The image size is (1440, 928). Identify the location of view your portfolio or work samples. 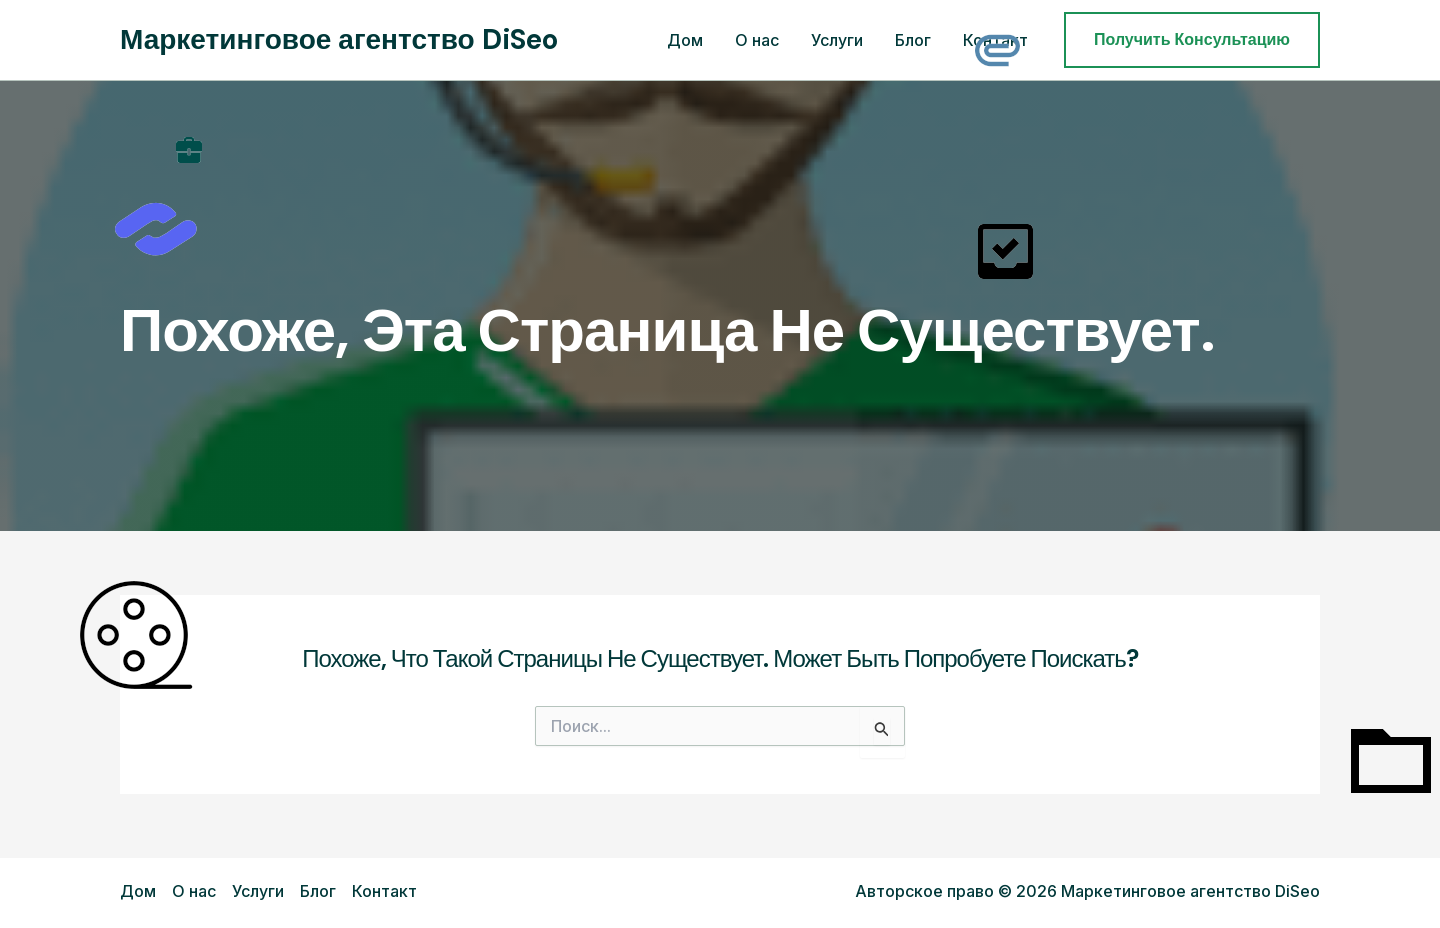
(189, 150).